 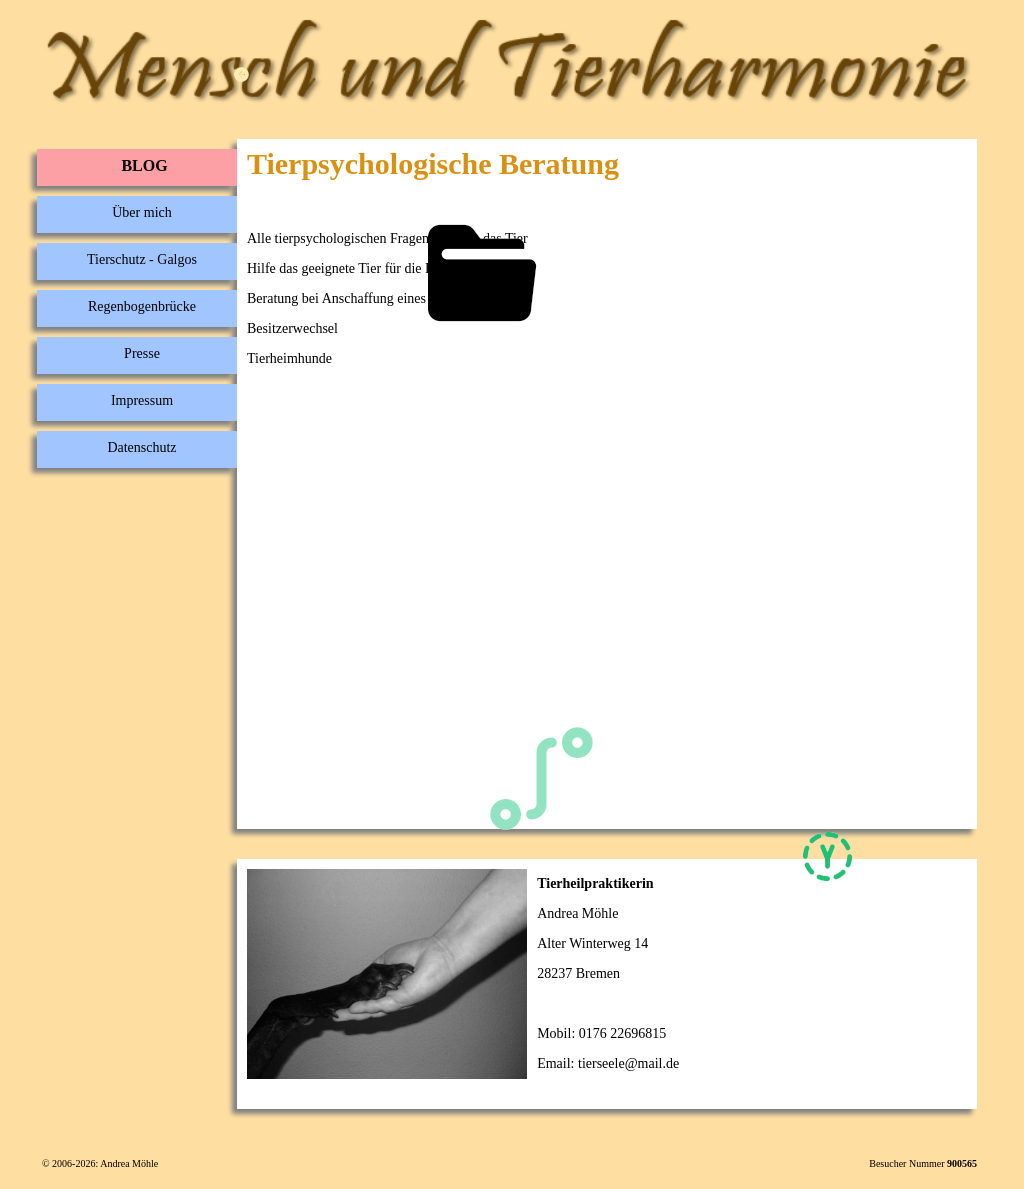 What do you see at coordinates (241, 74) in the screenshot?
I see `go back to the previous page` at bounding box center [241, 74].